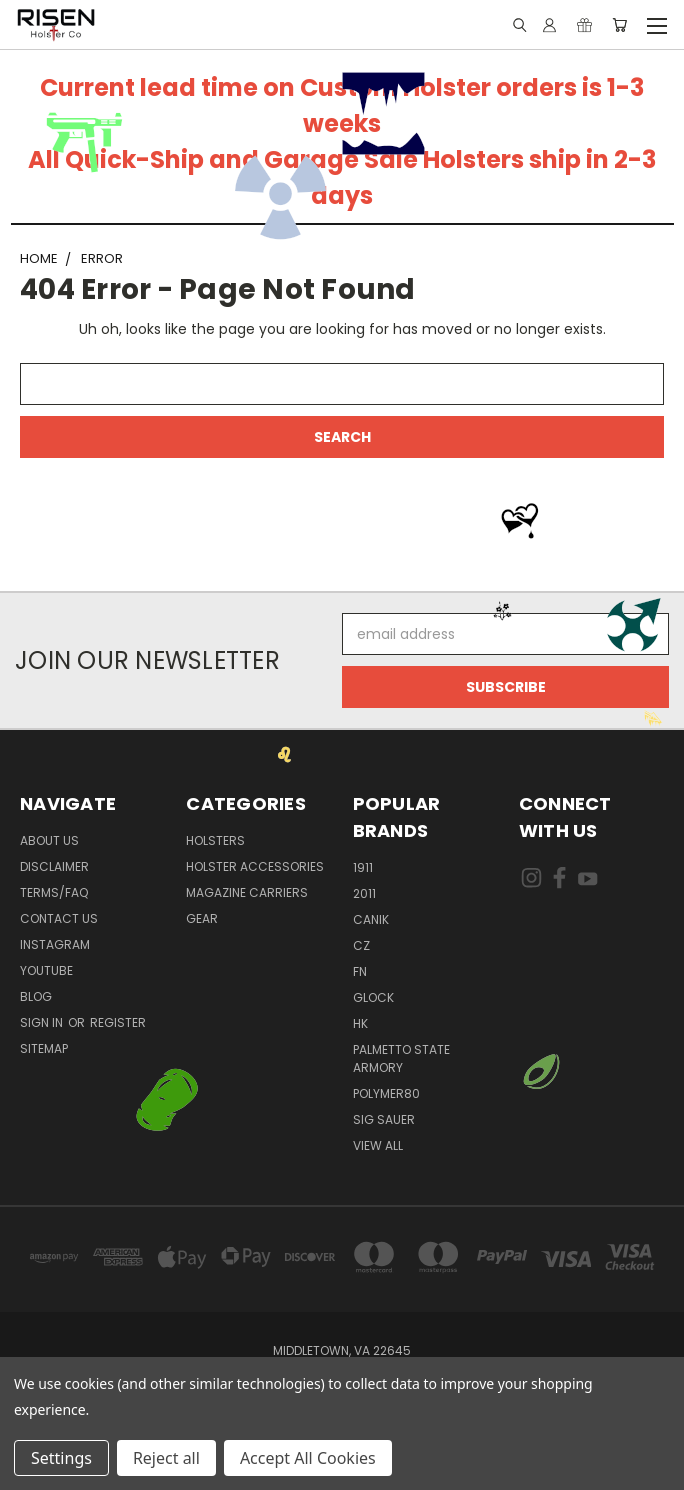  Describe the element at coordinates (520, 520) in the screenshot. I see `transfer health or life points between characters` at that location.